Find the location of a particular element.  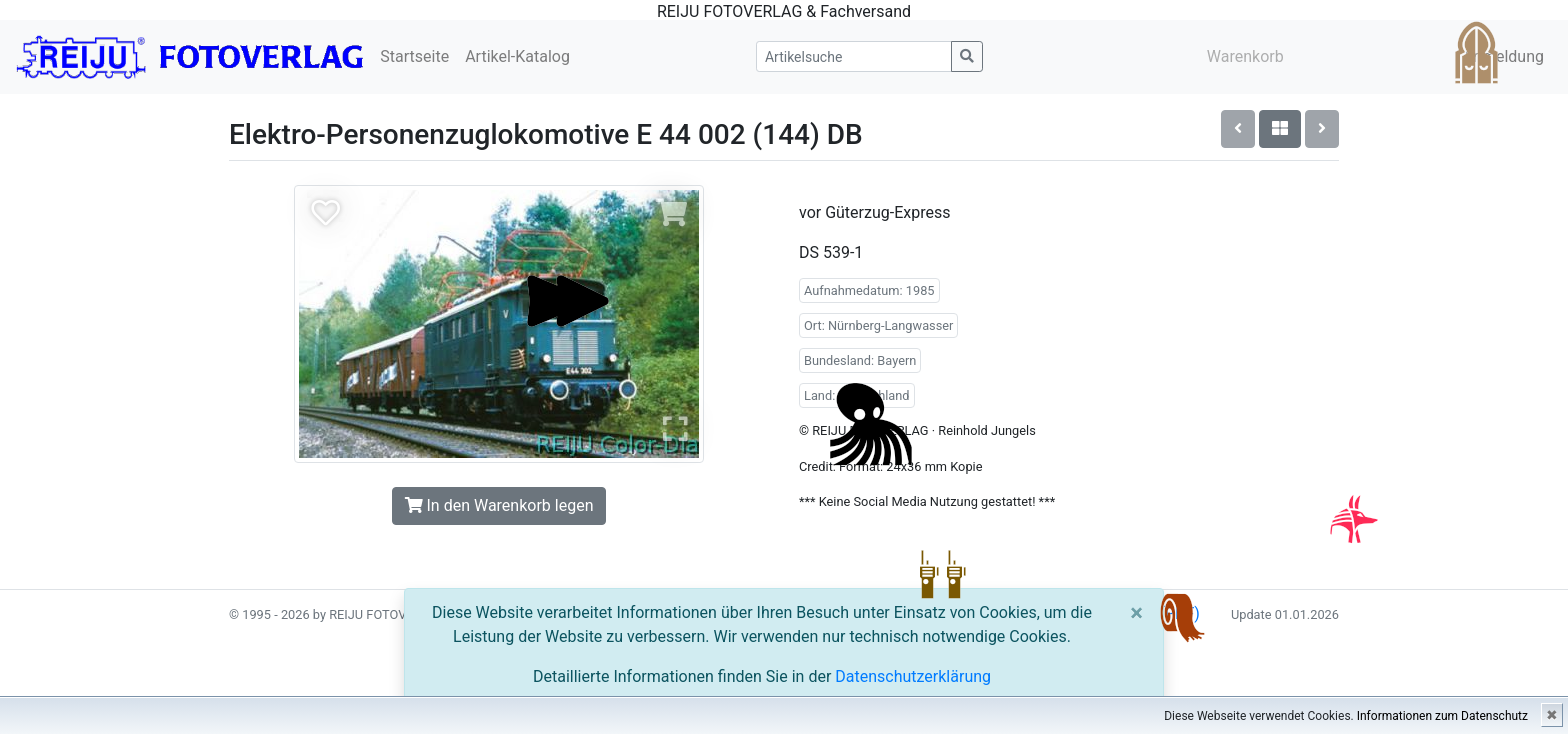

enter a palace or themed location is located at coordinates (1476, 52).